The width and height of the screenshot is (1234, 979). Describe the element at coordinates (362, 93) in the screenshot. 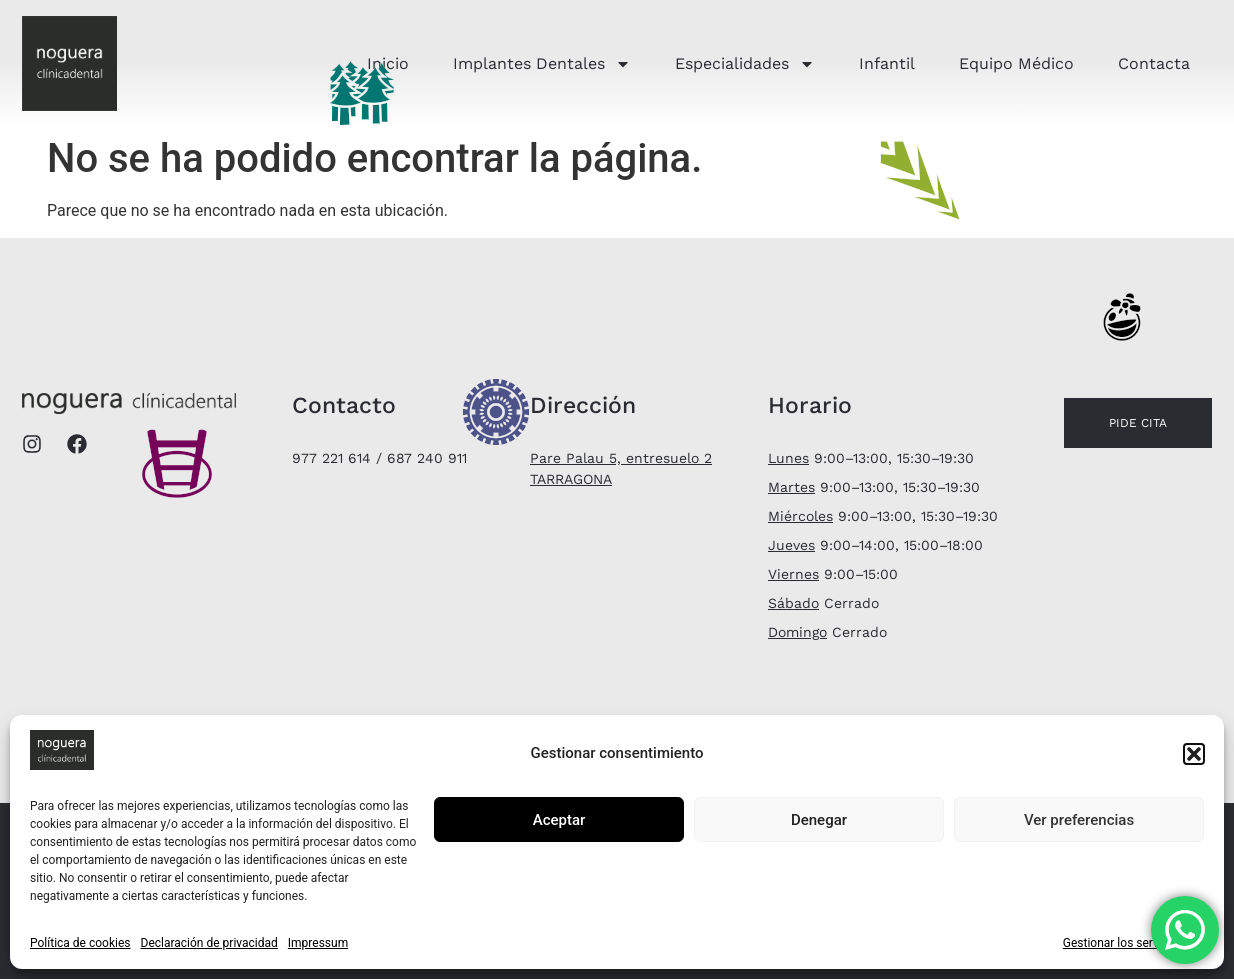

I see `explore forest or woodland area in game` at that location.